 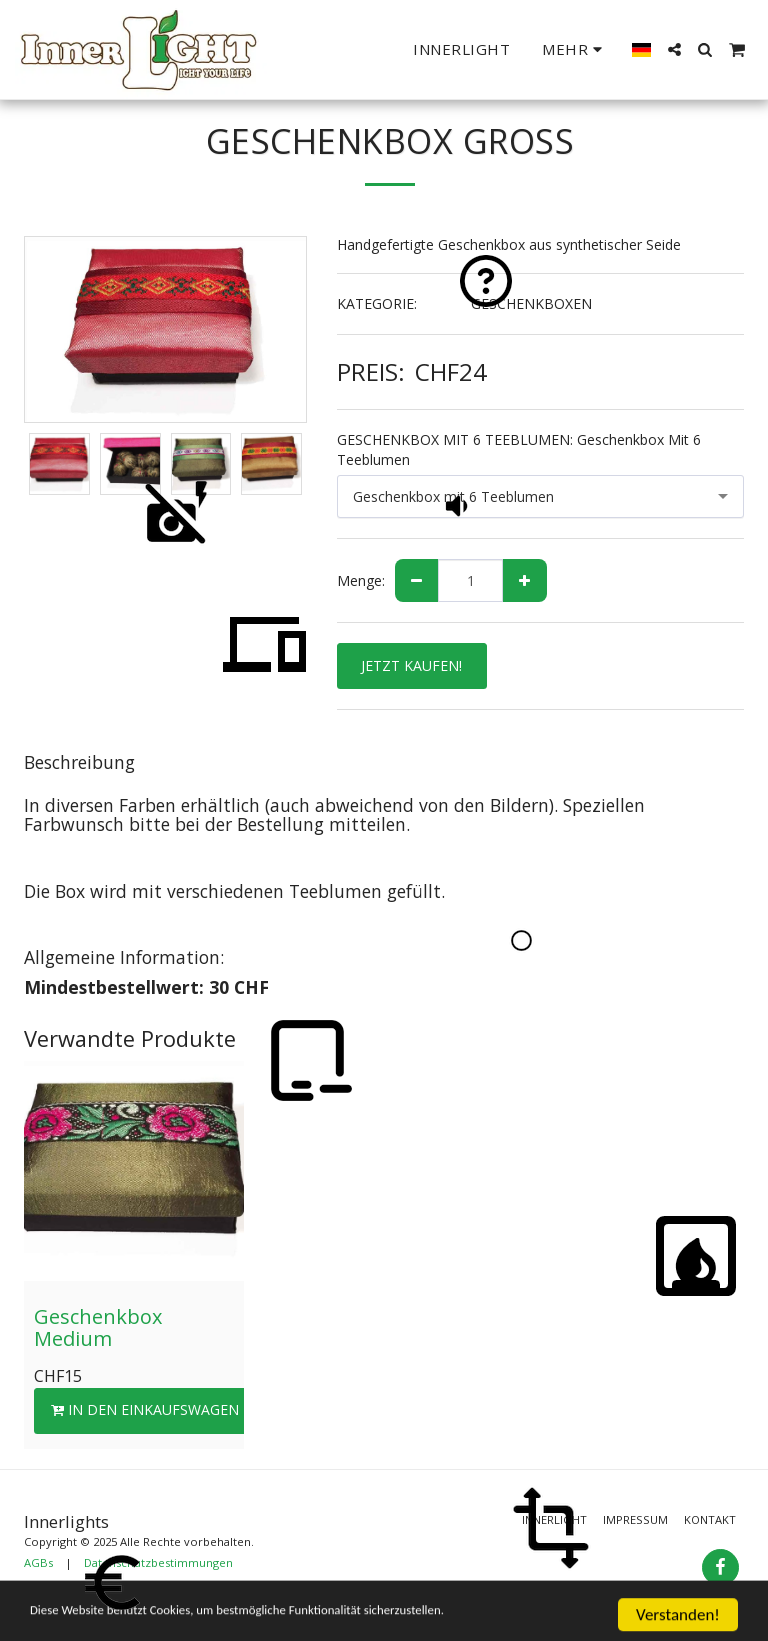 What do you see at coordinates (264, 644) in the screenshot?
I see `connect phone to computer or tablet` at bounding box center [264, 644].